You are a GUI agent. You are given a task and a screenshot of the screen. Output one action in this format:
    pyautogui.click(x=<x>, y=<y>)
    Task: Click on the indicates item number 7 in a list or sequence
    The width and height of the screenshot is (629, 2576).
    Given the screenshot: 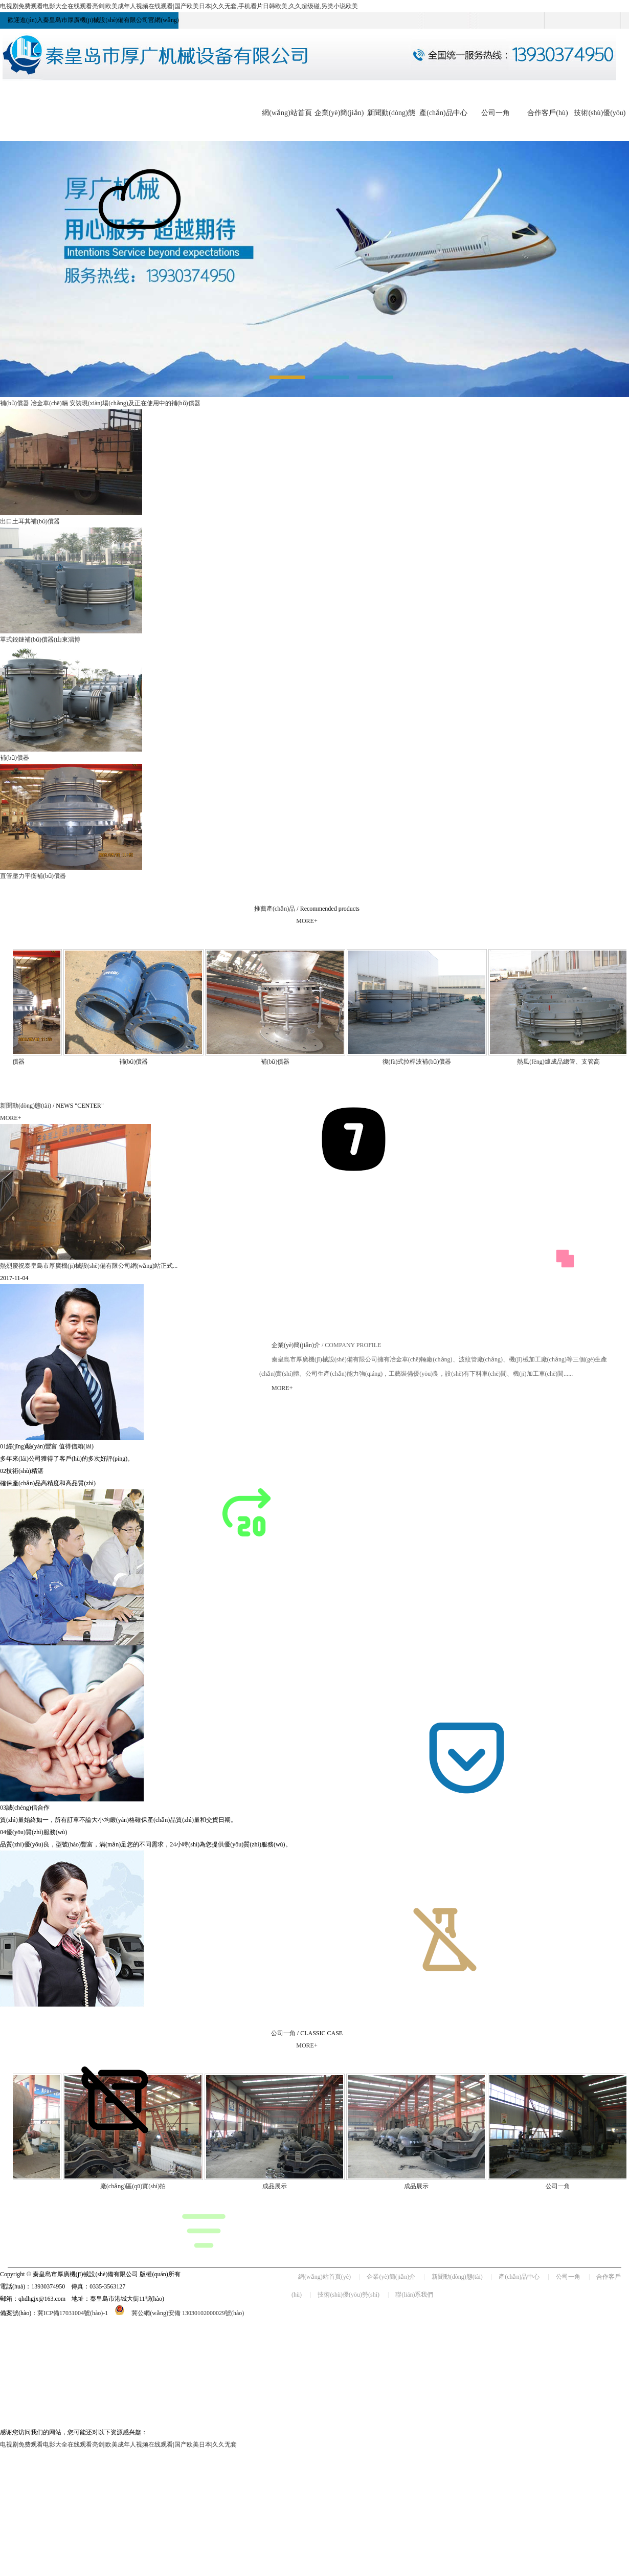 What is the action you would take?
    pyautogui.click(x=353, y=1139)
    